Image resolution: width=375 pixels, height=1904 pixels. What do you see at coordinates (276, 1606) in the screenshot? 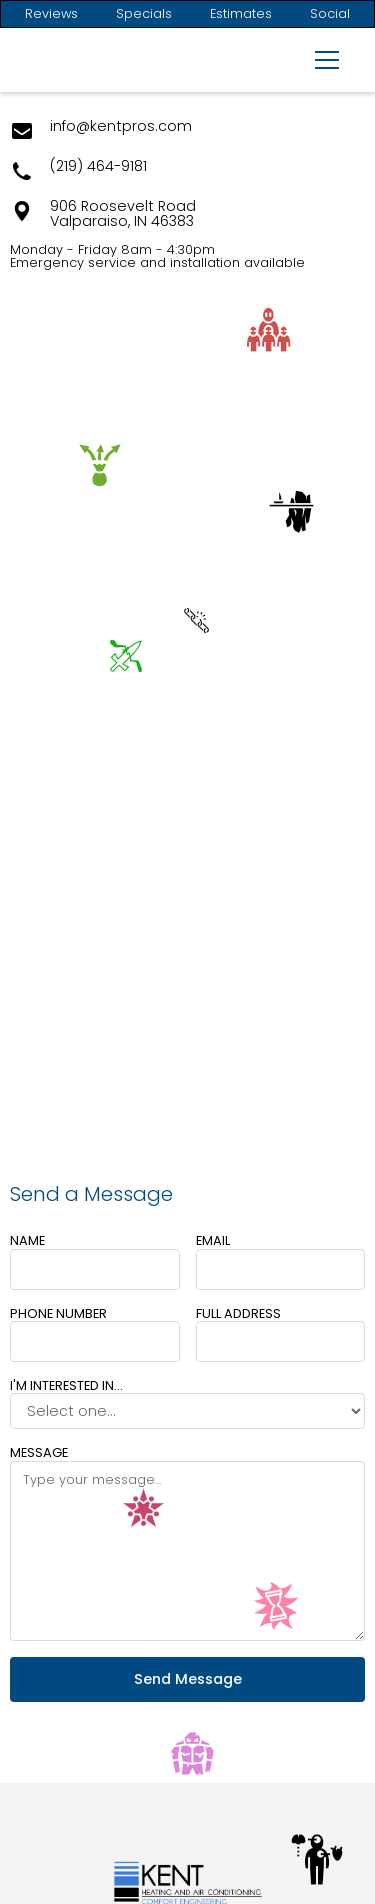
I see `add extra time or extend a timer` at bounding box center [276, 1606].